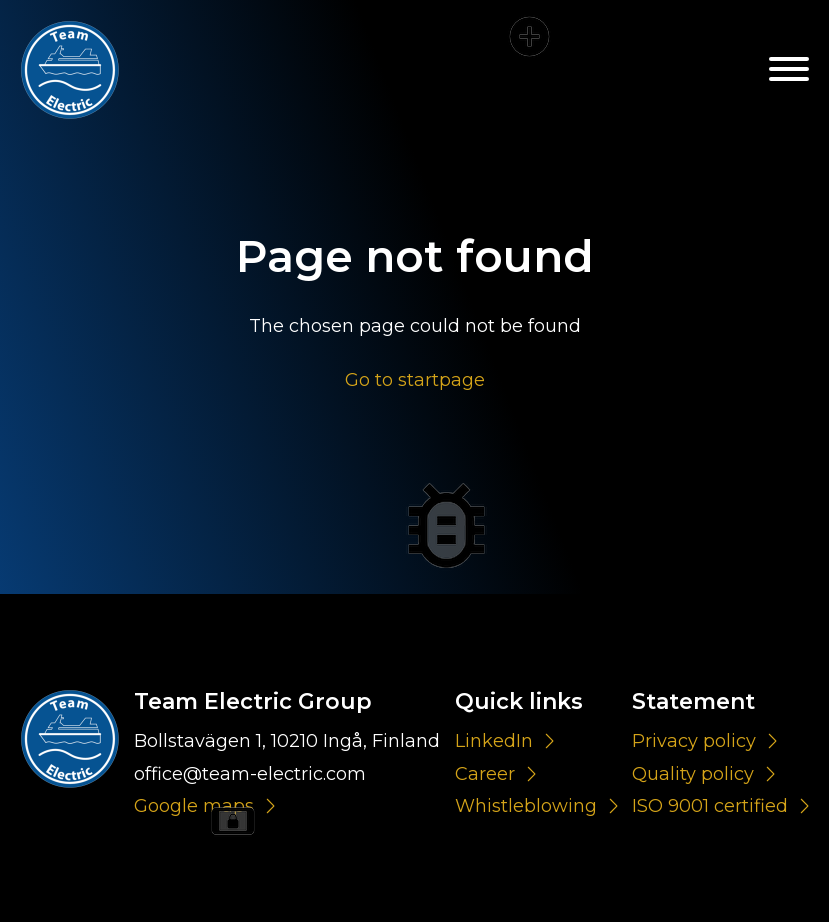  I want to click on lock screen orientation to landscape mode, so click(233, 821).